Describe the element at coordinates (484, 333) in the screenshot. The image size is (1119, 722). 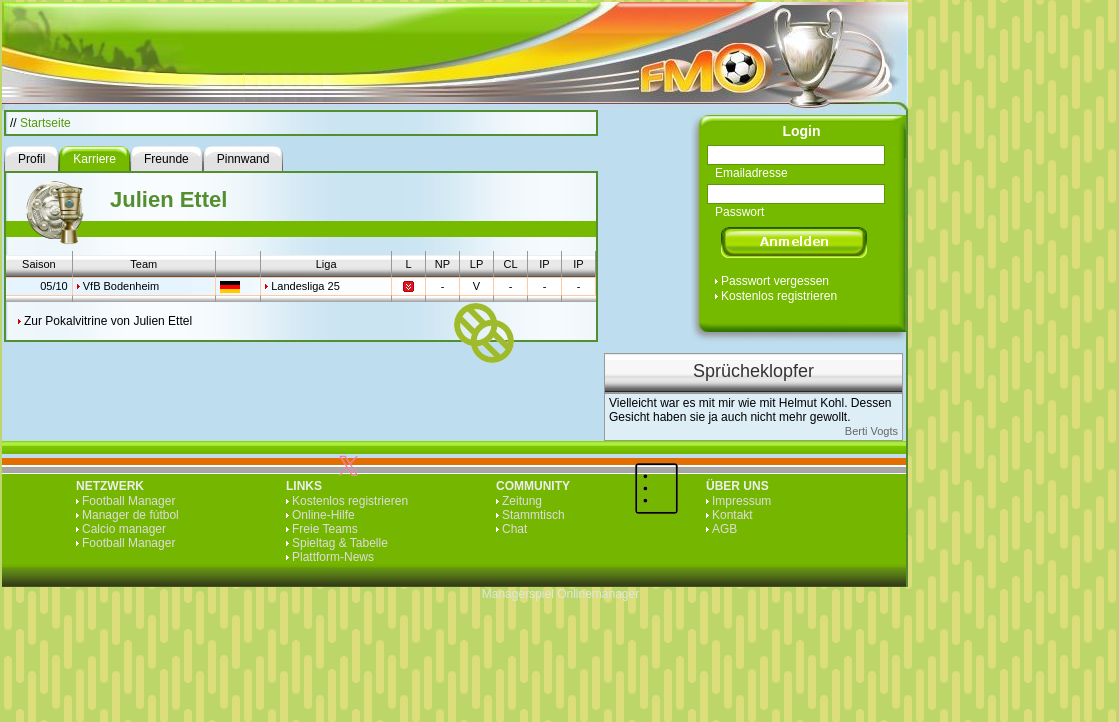
I see `exclude overlapping items from selection` at that location.